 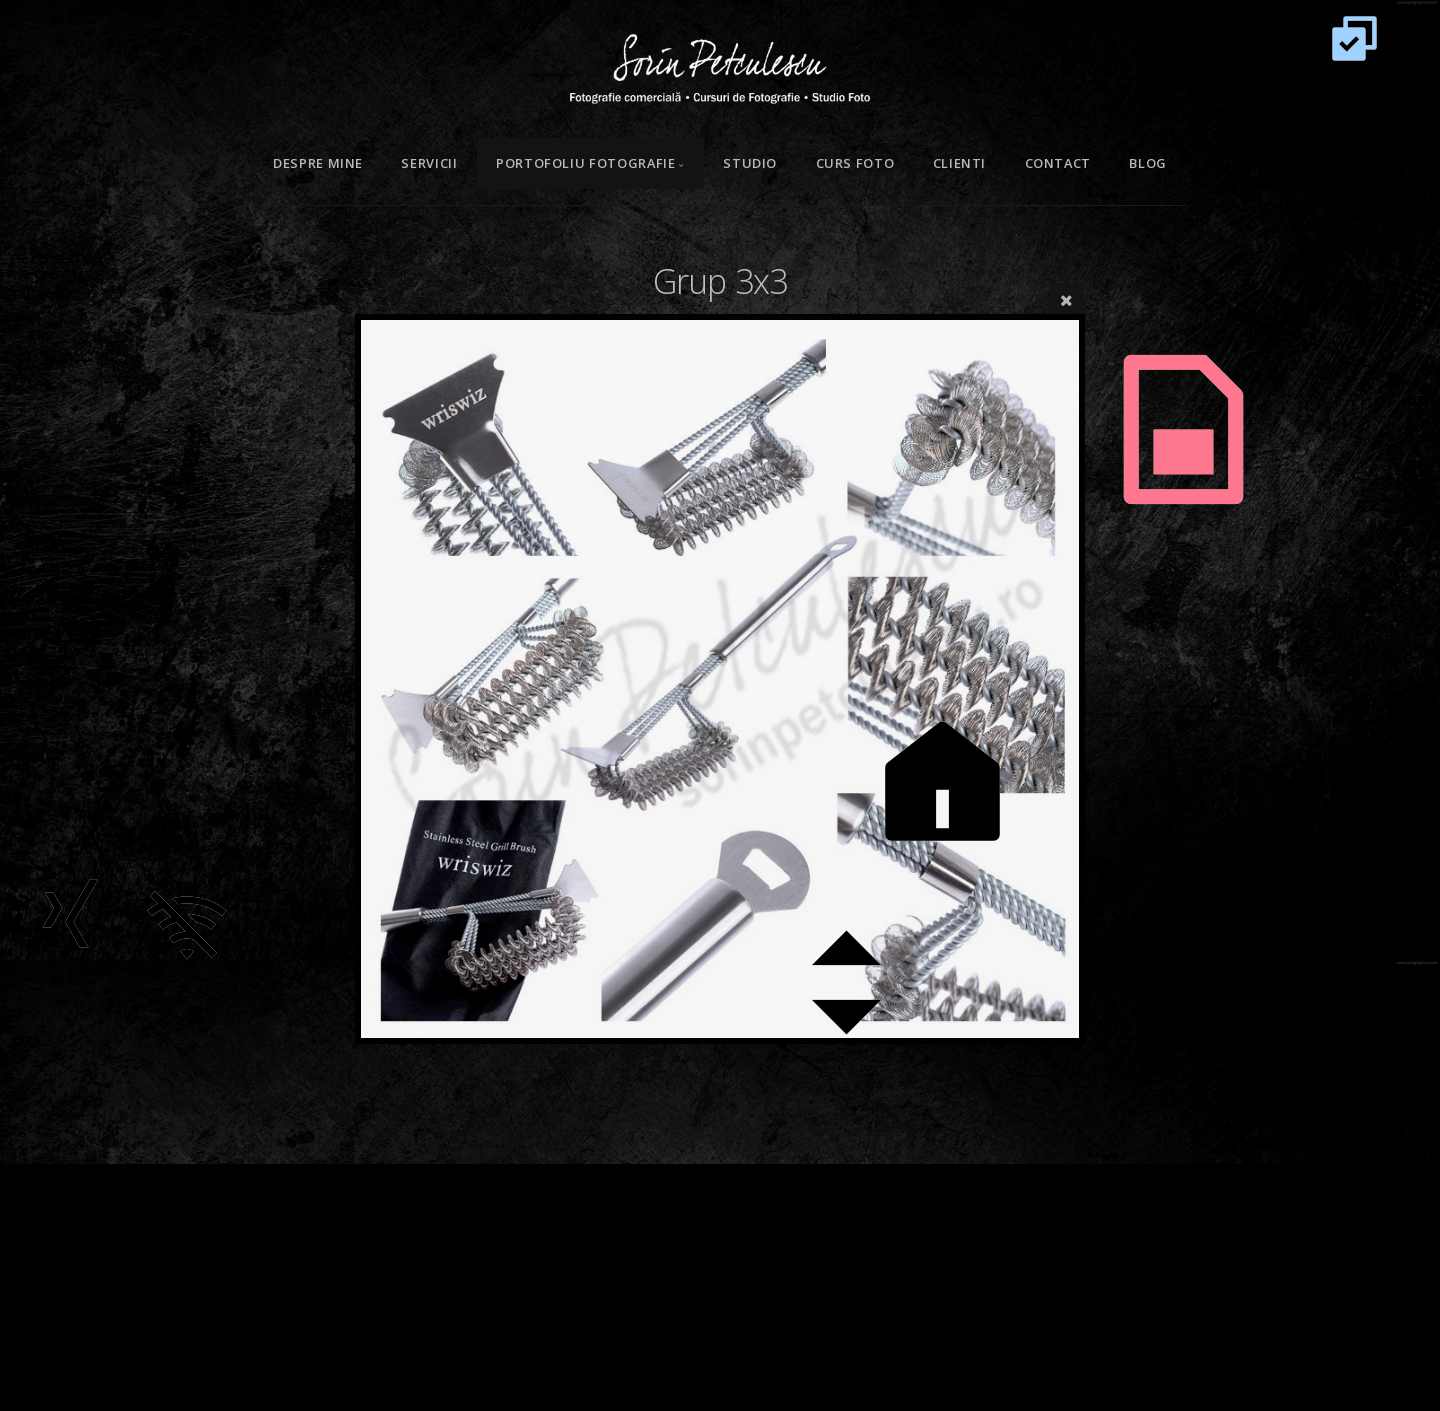 I want to click on select multiple items at once, so click(x=1354, y=38).